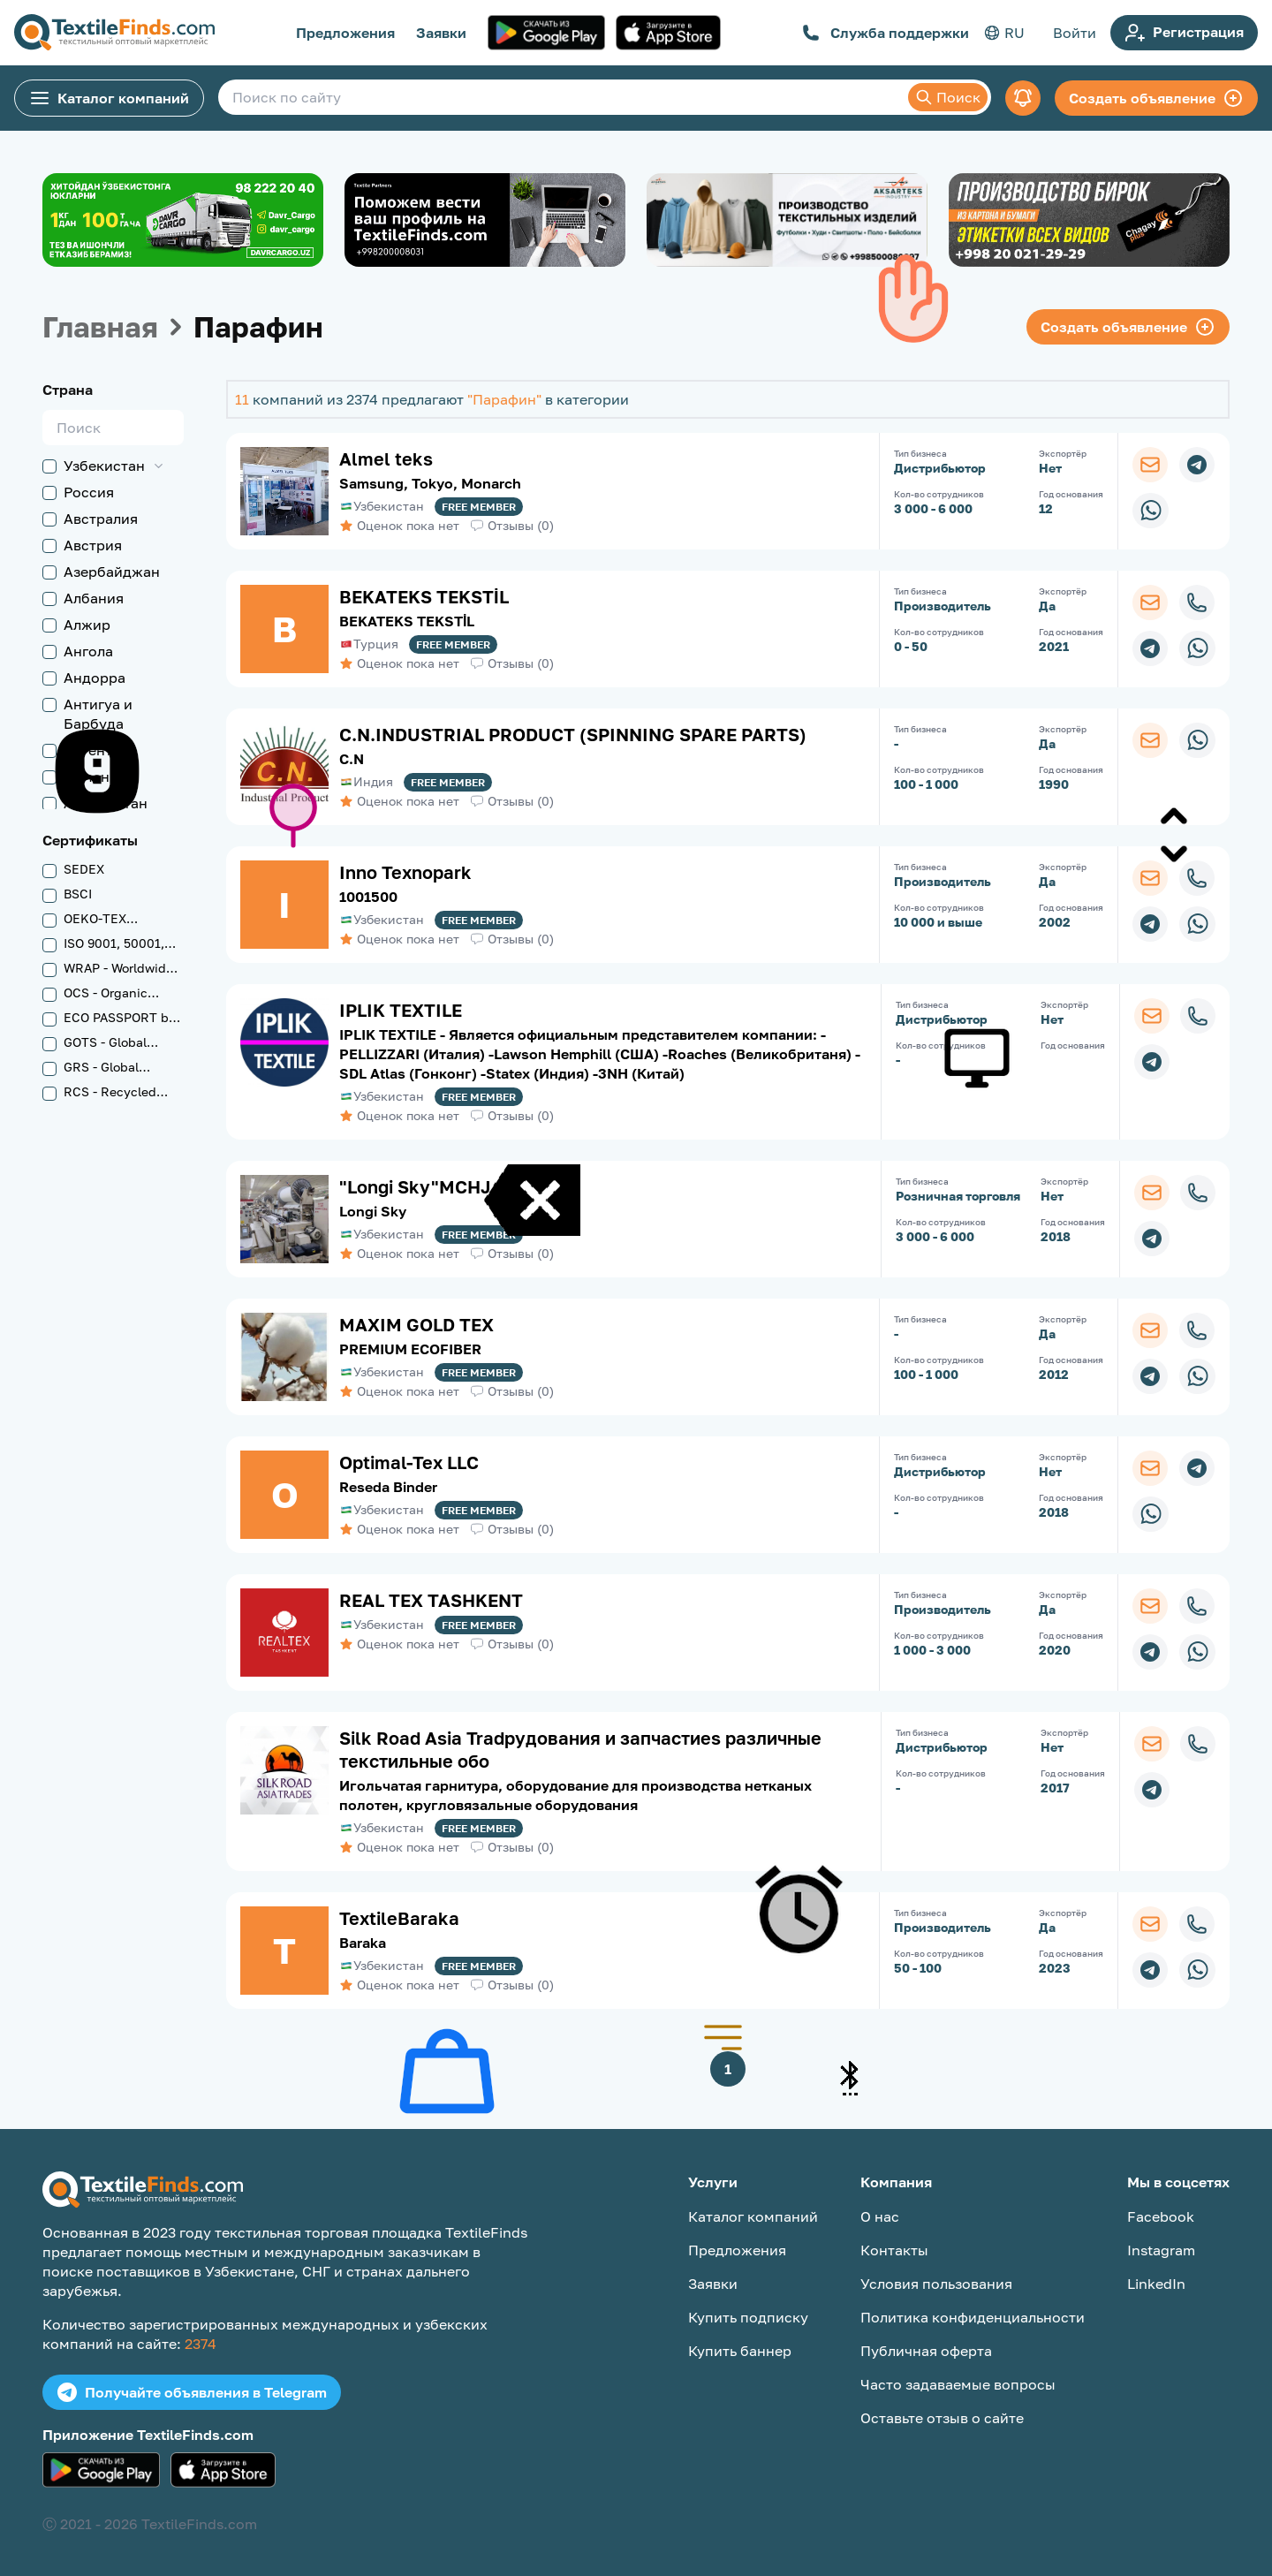  I want to click on stop or pause an action, so click(913, 299).